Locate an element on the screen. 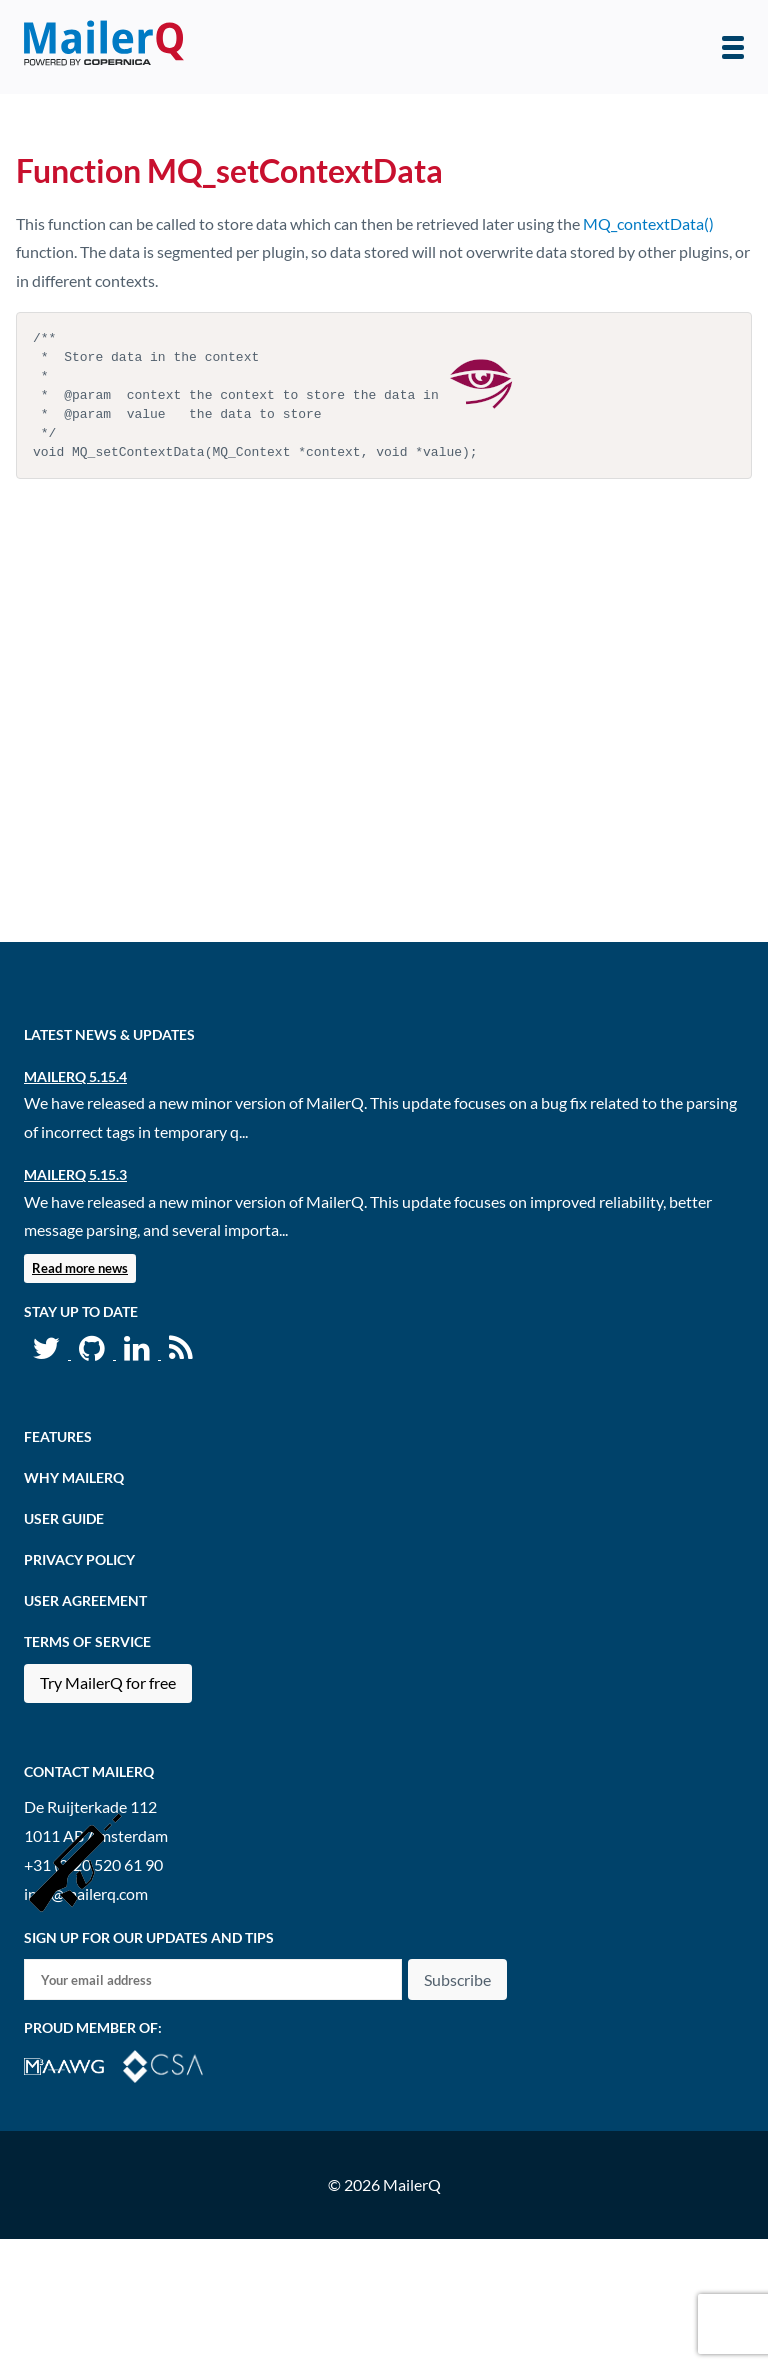 This screenshot has height=2368, width=768. select the FAMAS assault rifle weapon is located at coordinates (75, 1862).